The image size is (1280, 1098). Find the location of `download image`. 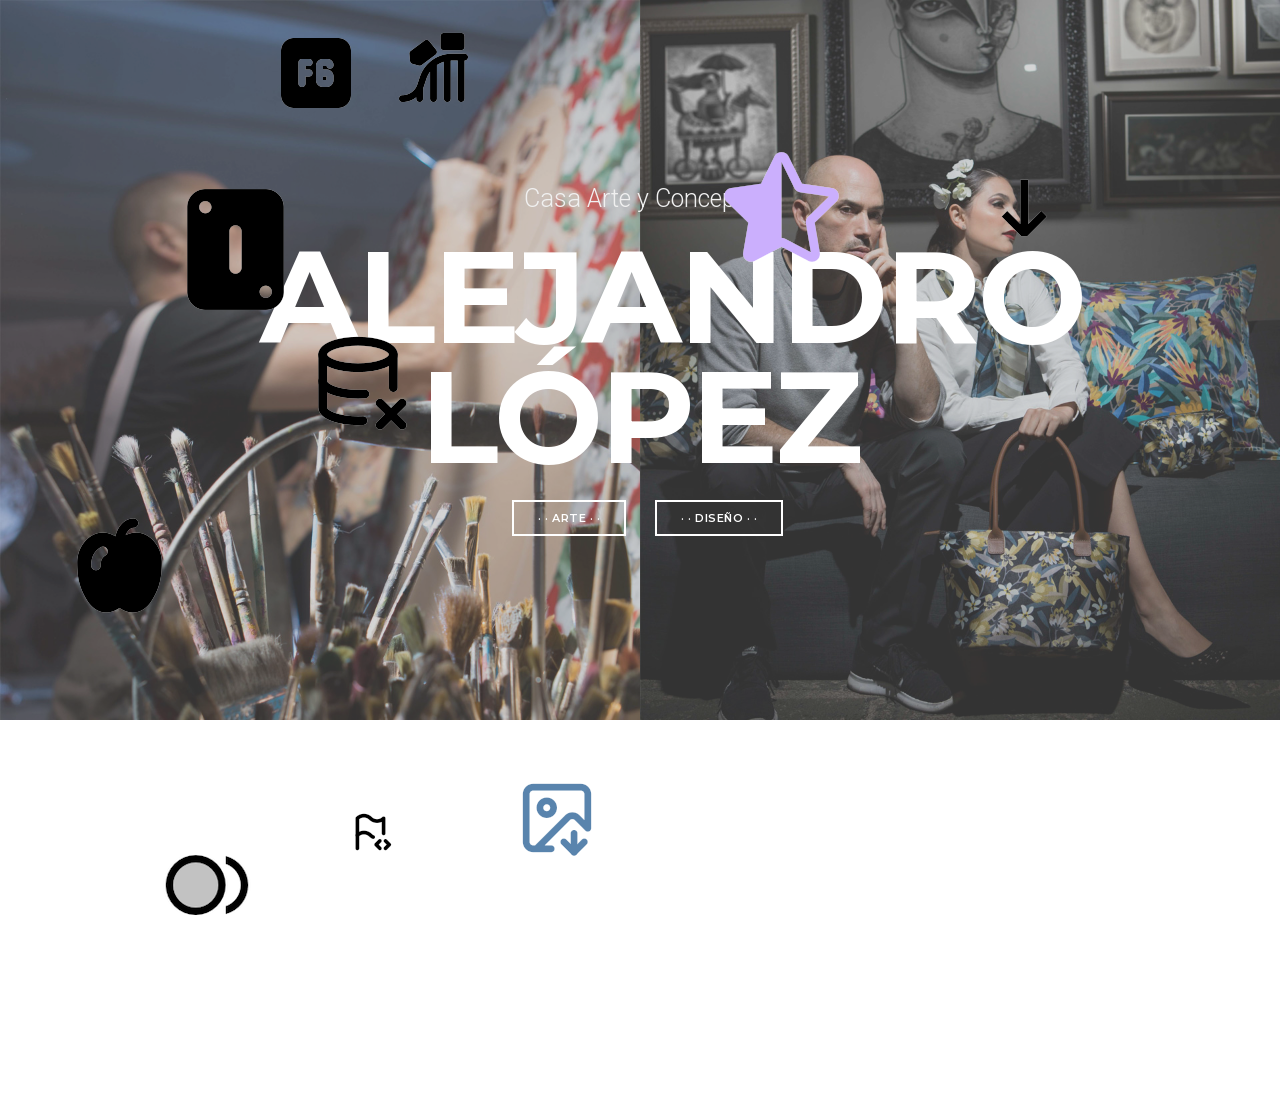

download image is located at coordinates (557, 818).